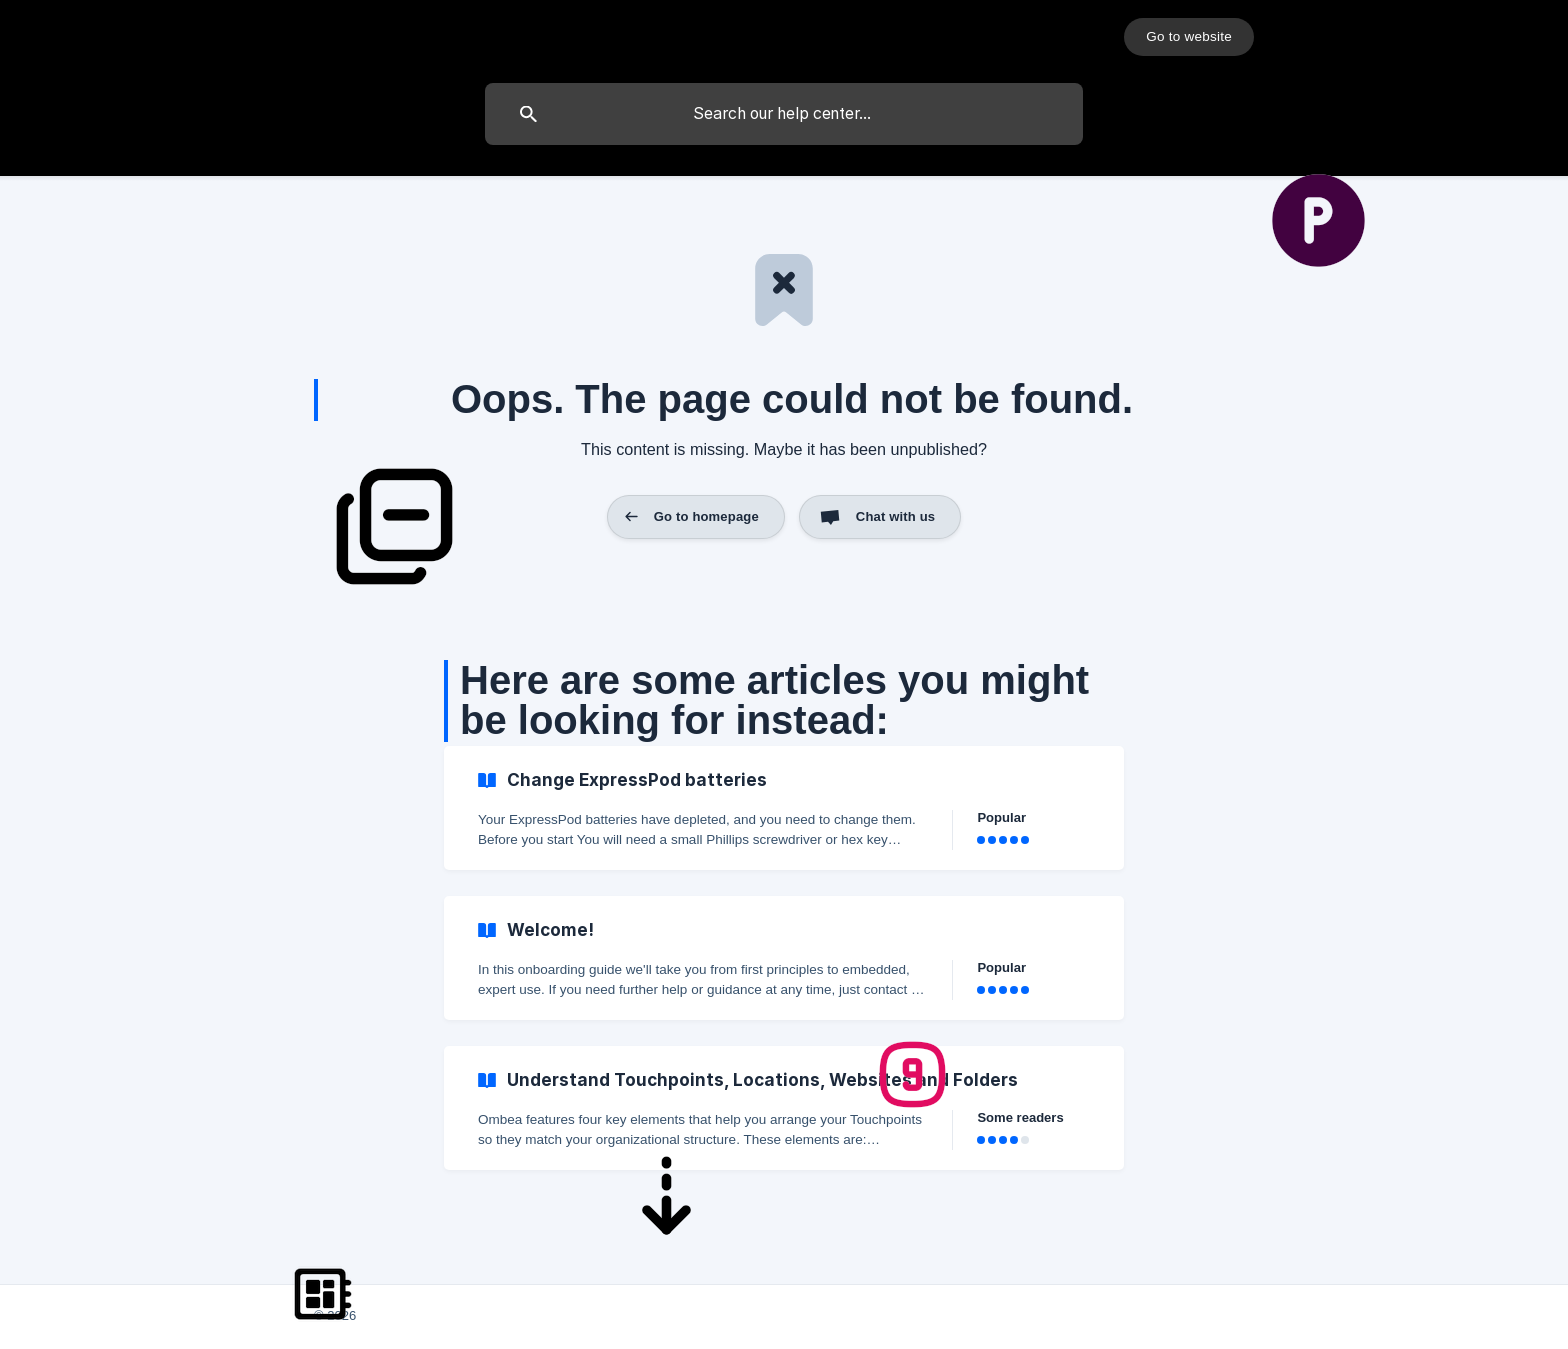 The width and height of the screenshot is (1568, 1349). I want to click on access developer or hardware settings, so click(323, 1294).